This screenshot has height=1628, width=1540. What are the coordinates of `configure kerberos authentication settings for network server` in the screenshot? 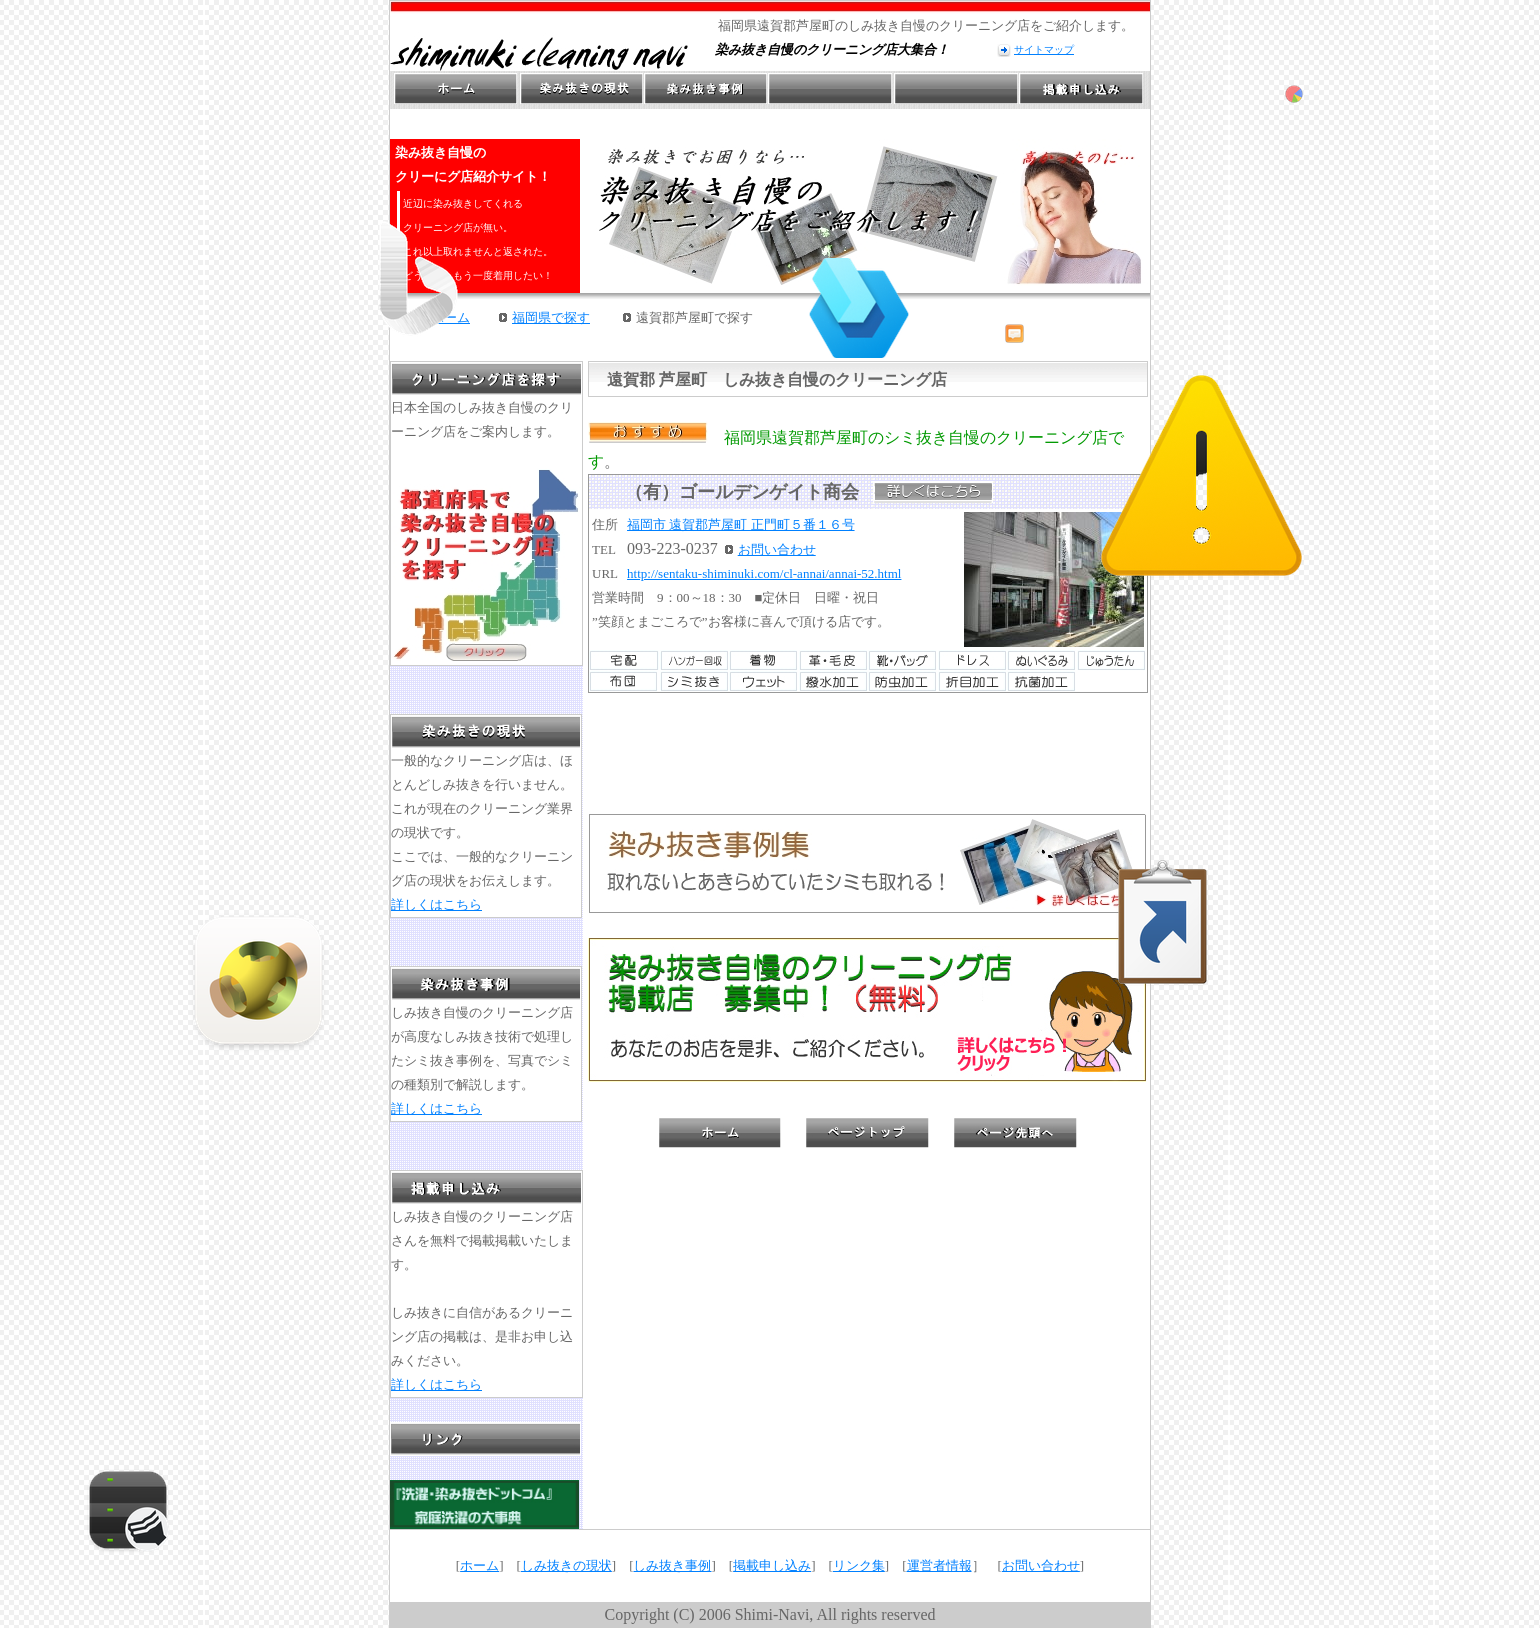 It's located at (128, 1510).